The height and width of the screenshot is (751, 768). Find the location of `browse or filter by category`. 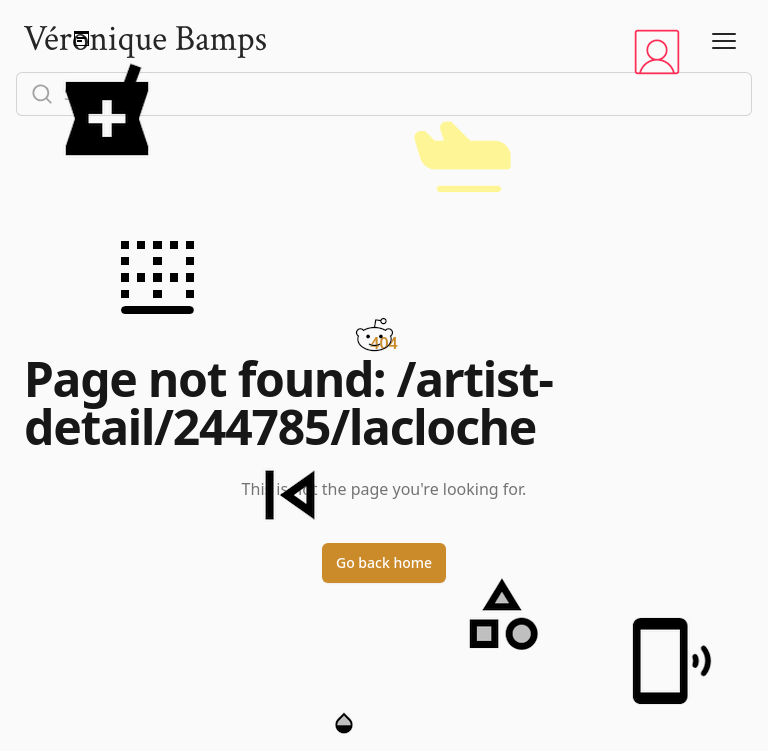

browse or filter by category is located at coordinates (502, 614).